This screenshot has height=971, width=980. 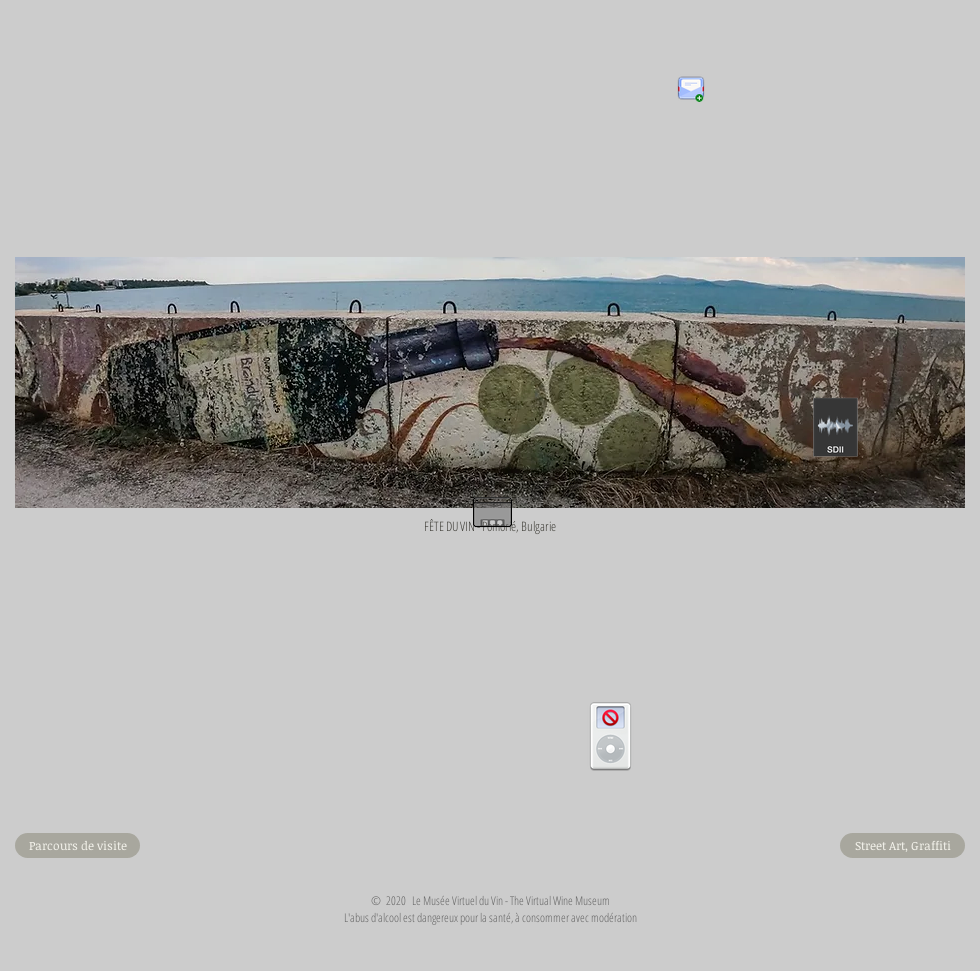 I want to click on access desktop folder in sidebar, so click(x=492, y=512).